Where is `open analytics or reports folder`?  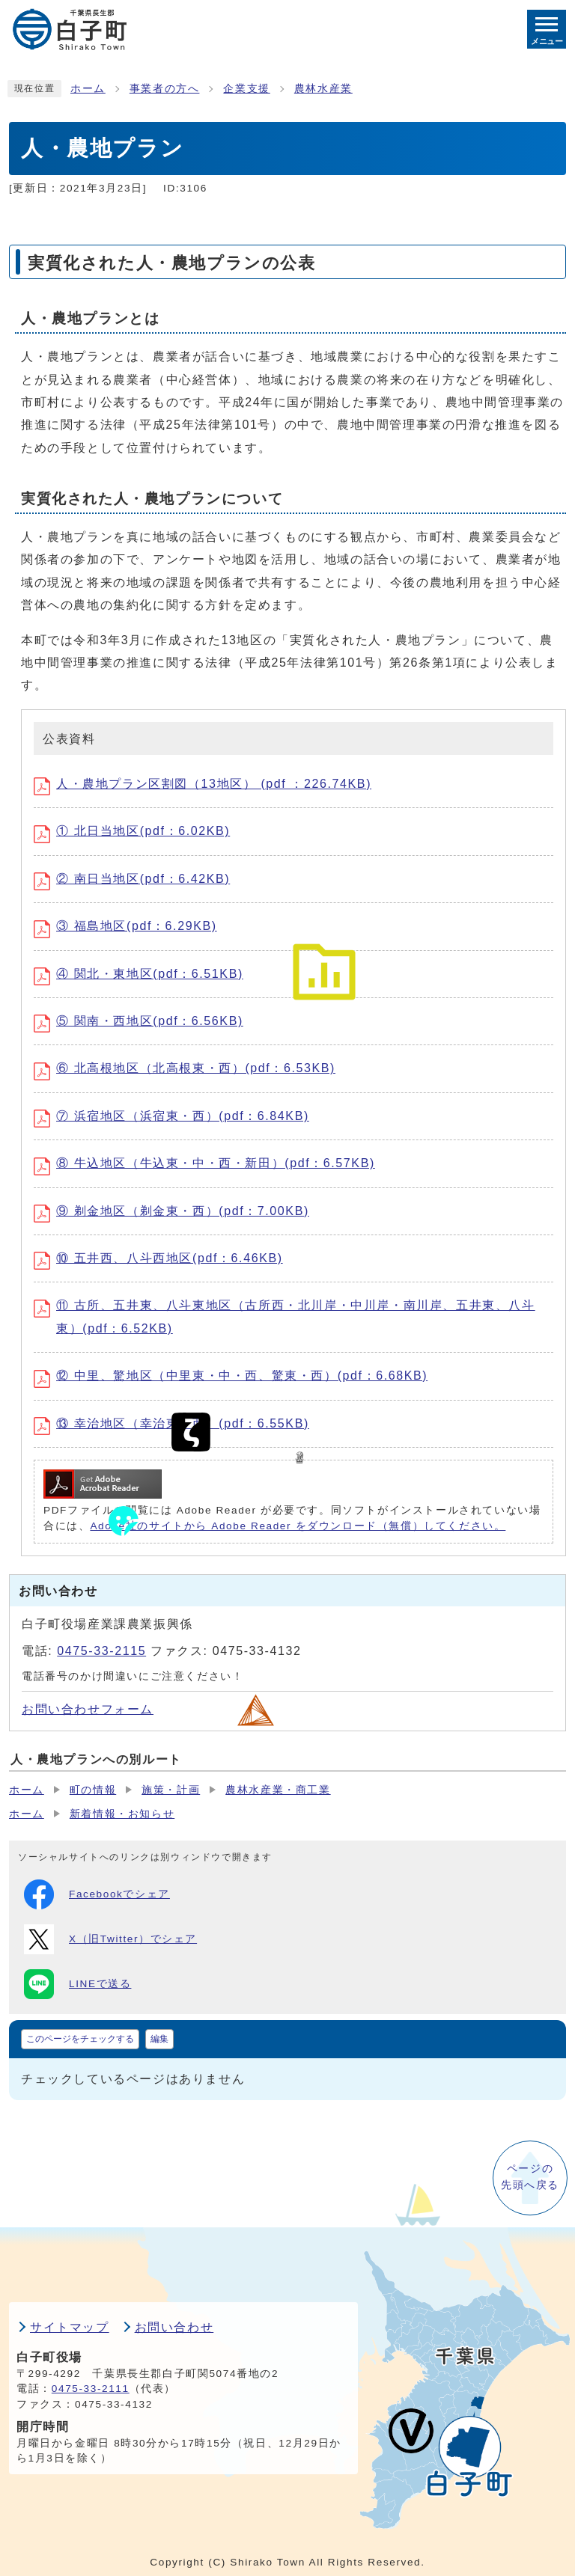 open analytics or reports folder is located at coordinates (324, 972).